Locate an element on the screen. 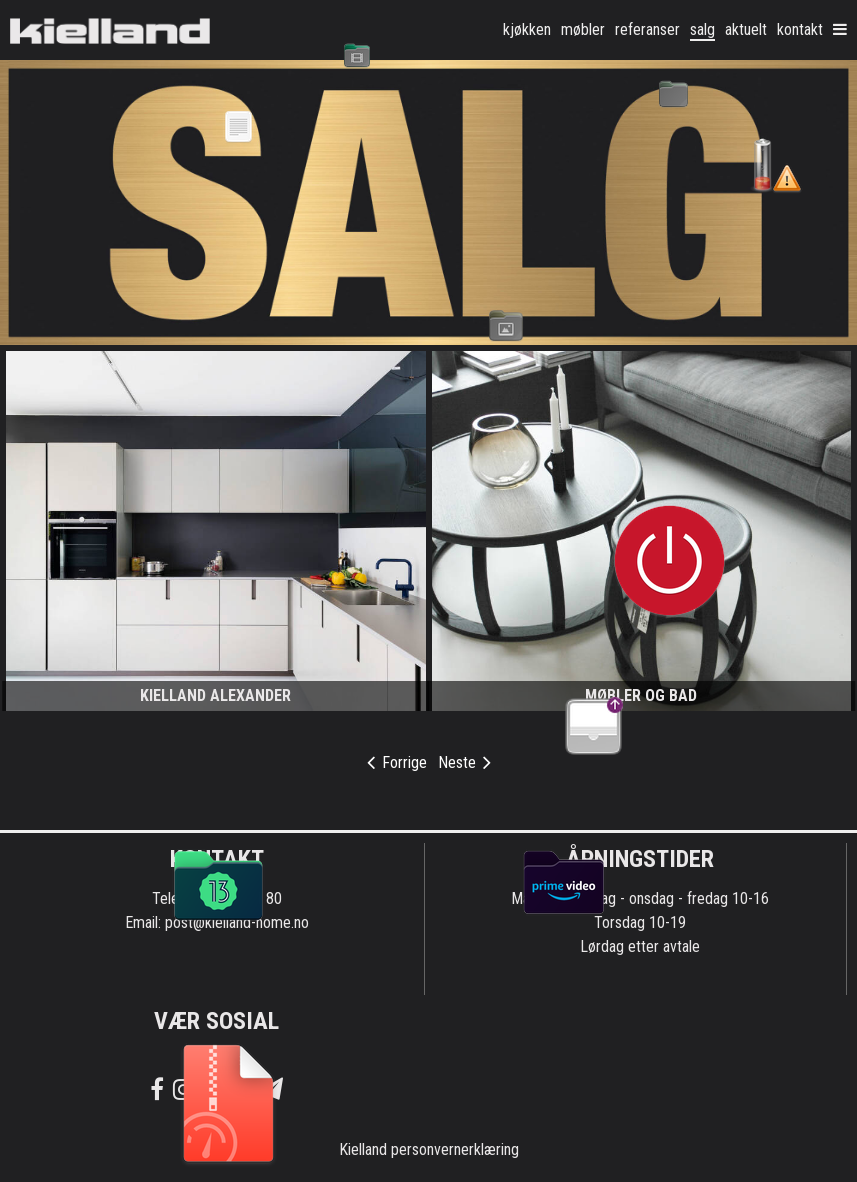 The width and height of the screenshot is (857, 1182). shut down the system is located at coordinates (669, 560).